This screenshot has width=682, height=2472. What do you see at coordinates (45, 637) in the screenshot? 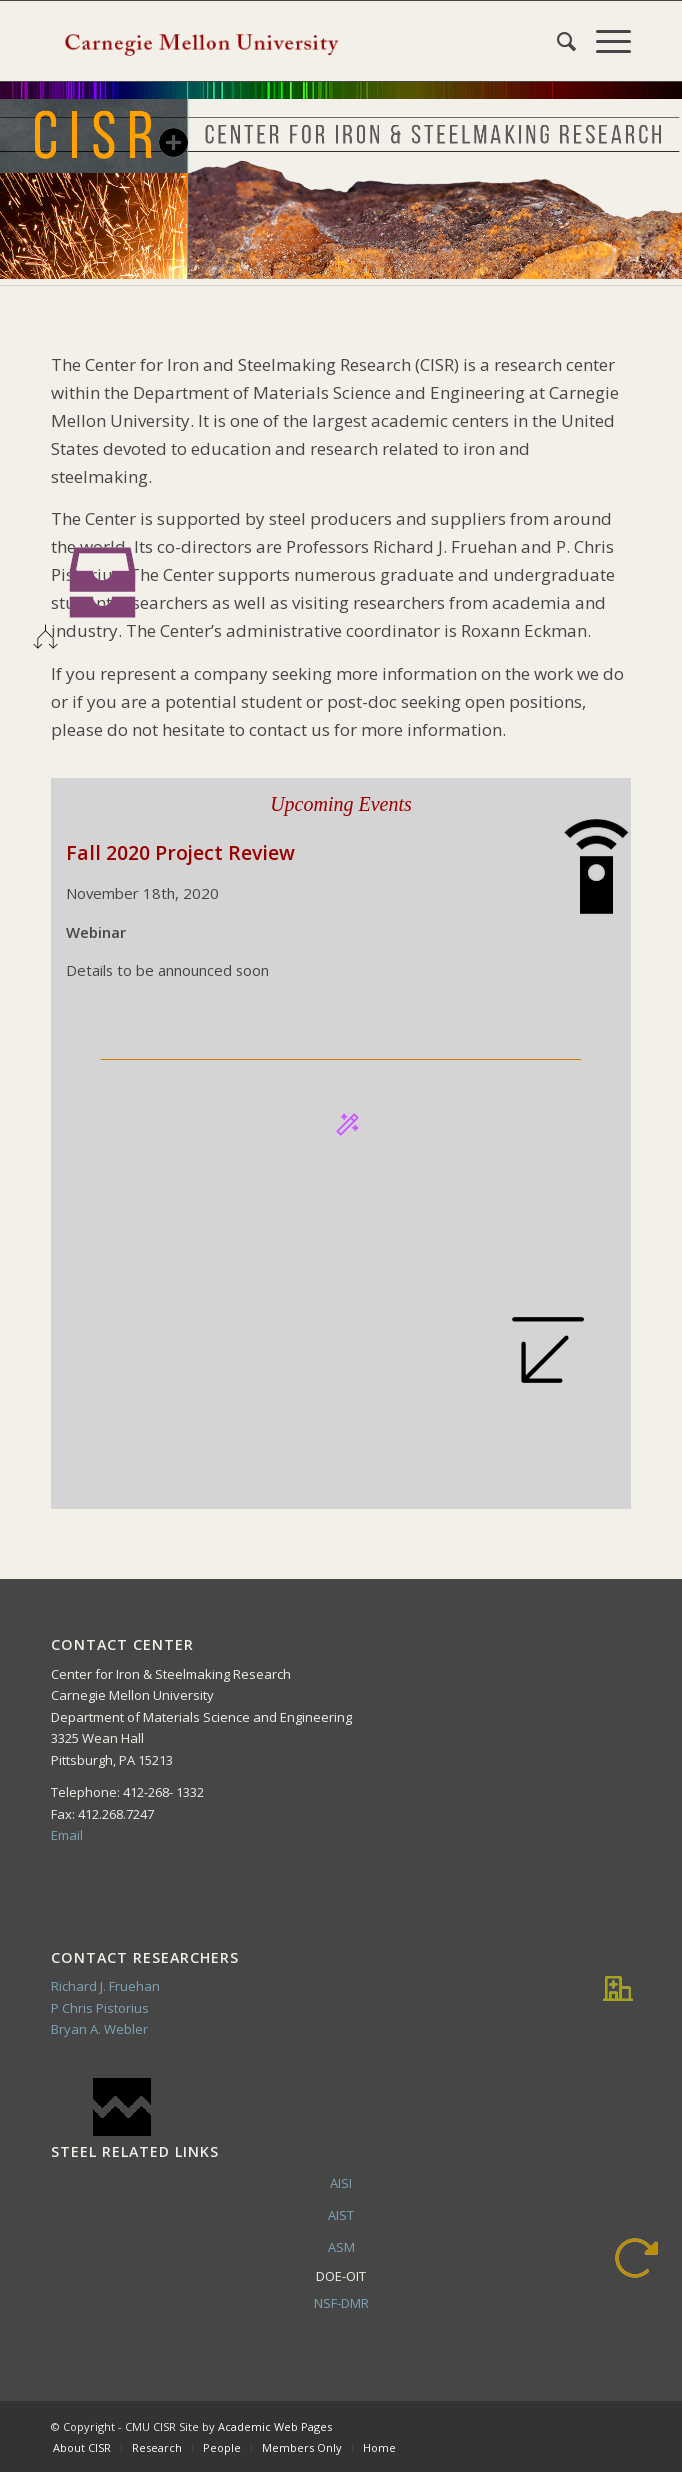
I see `split content into multiple paths` at bounding box center [45, 637].